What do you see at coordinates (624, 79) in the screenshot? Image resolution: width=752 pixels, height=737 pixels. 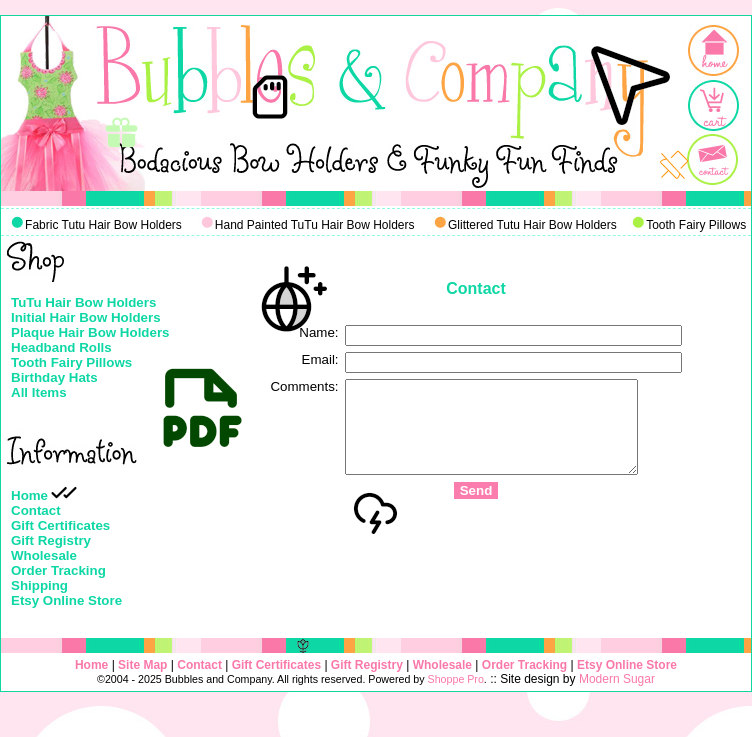 I see `tap to navigate to a destination` at bounding box center [624, 79].